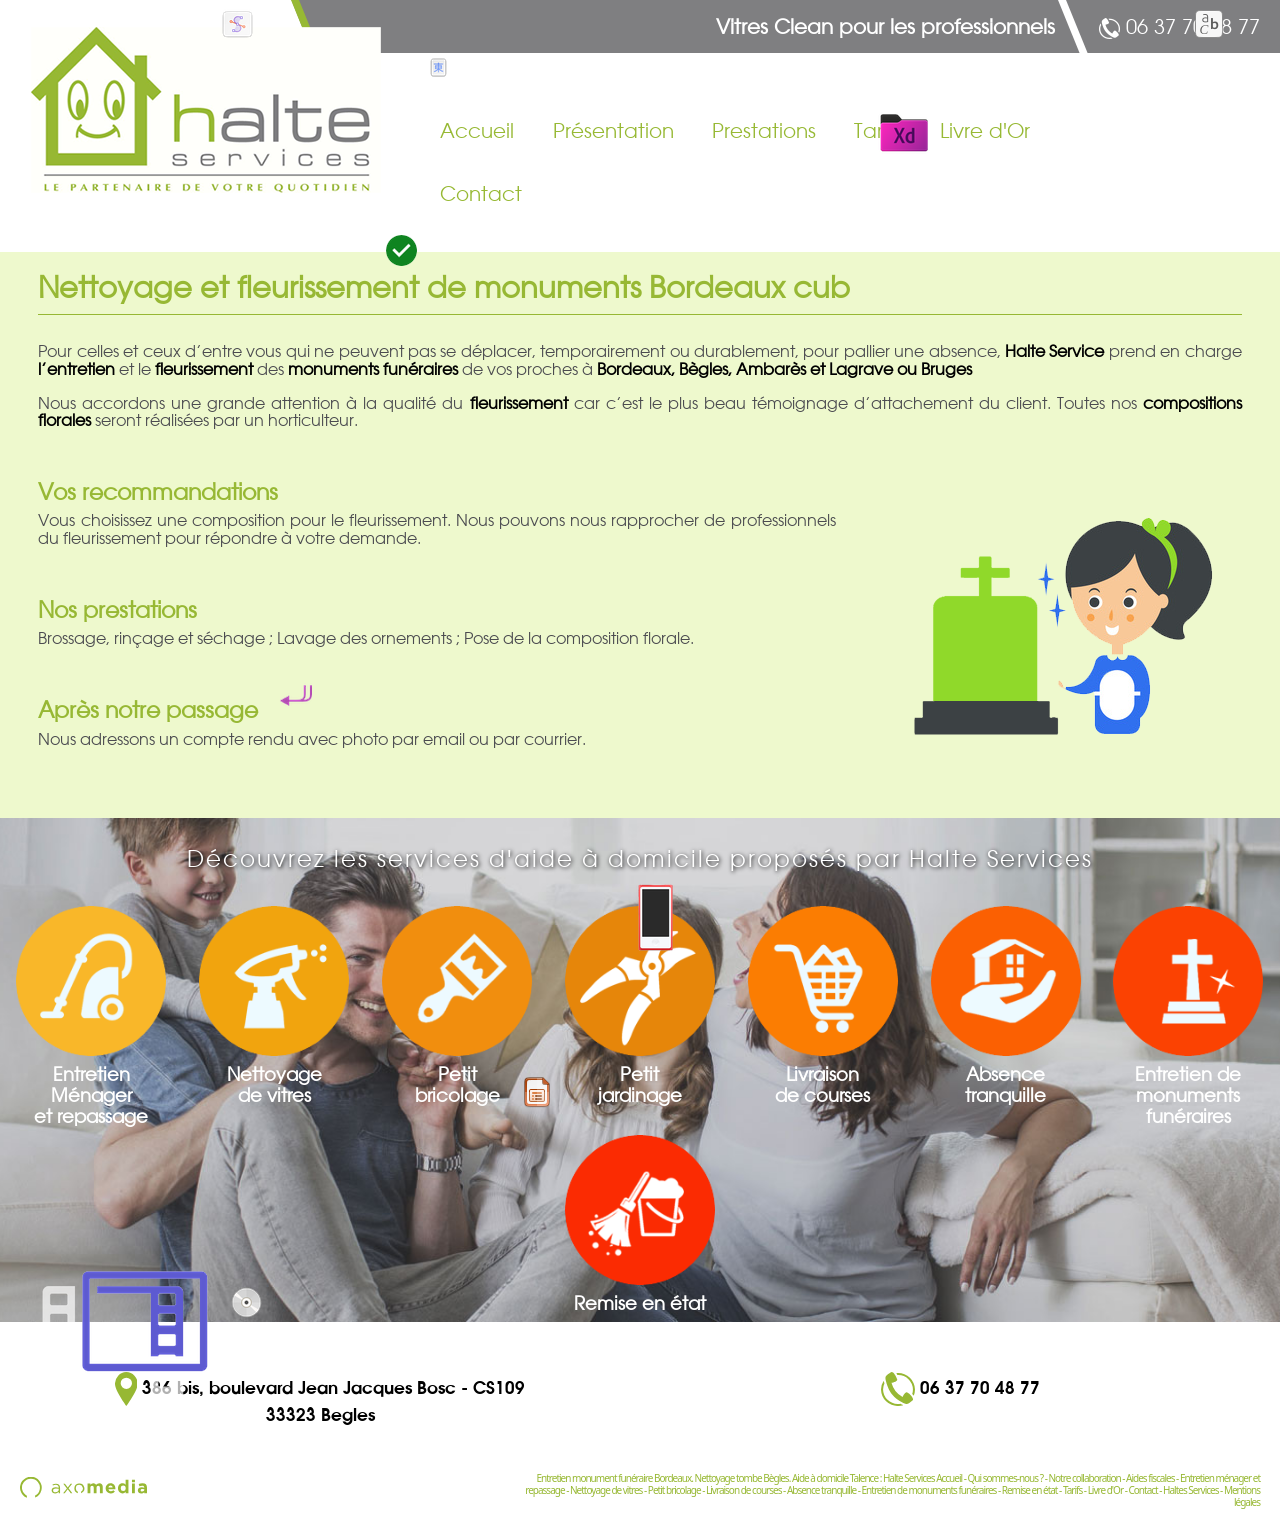  What do you see at coordinates (237, 23) in the screenshot?
I see `an SVG vector image file` at bounding box center [237, 23].